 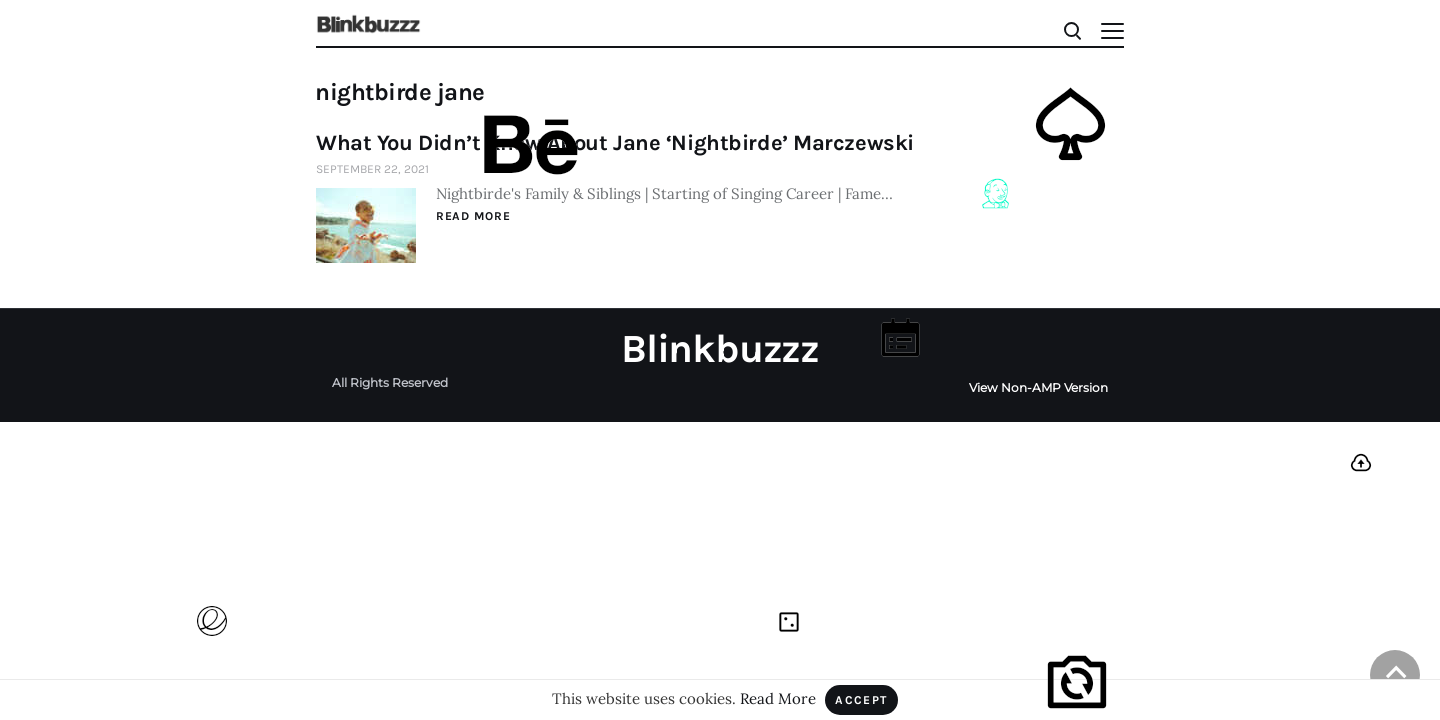 I want to click on switch between front and rear camera, so click(x=1077, y=682).